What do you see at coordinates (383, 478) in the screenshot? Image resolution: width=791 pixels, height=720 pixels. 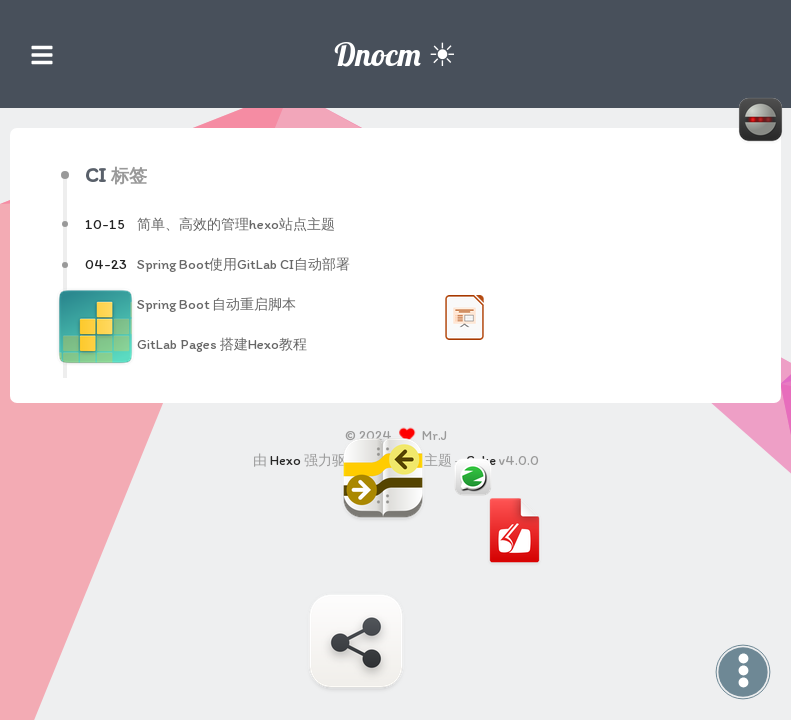 I see `open diffuse app for file comparison` at bounding box center [383, 478].